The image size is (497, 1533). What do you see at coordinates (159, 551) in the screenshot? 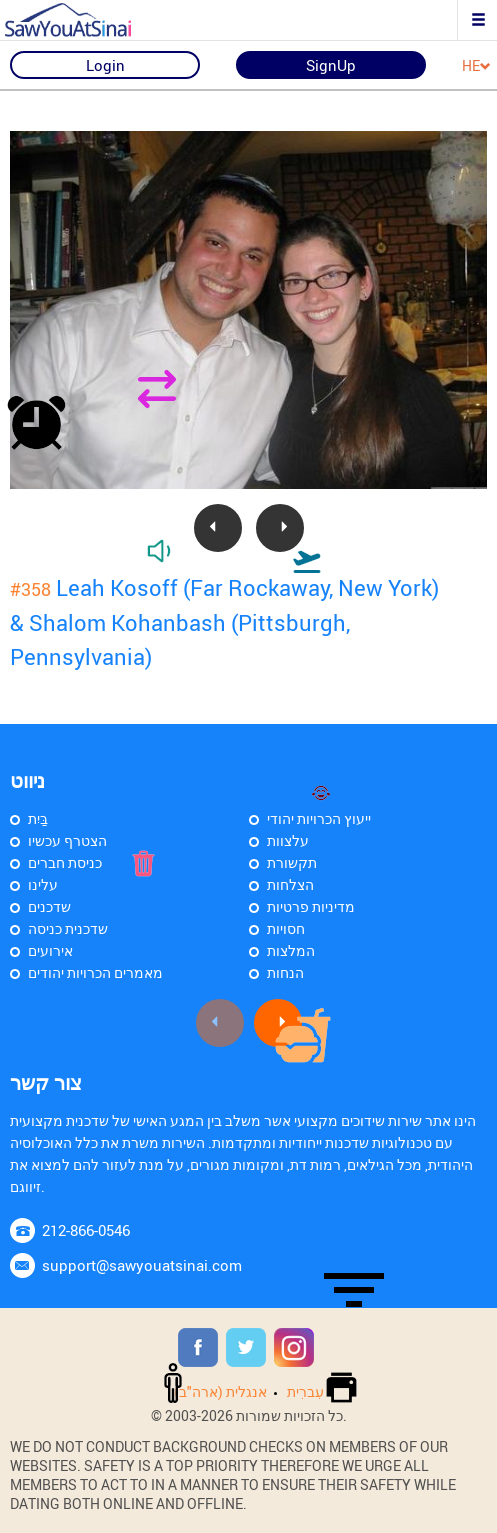
I see `adjust audio to low volume level` at bounding box center [159, 551].